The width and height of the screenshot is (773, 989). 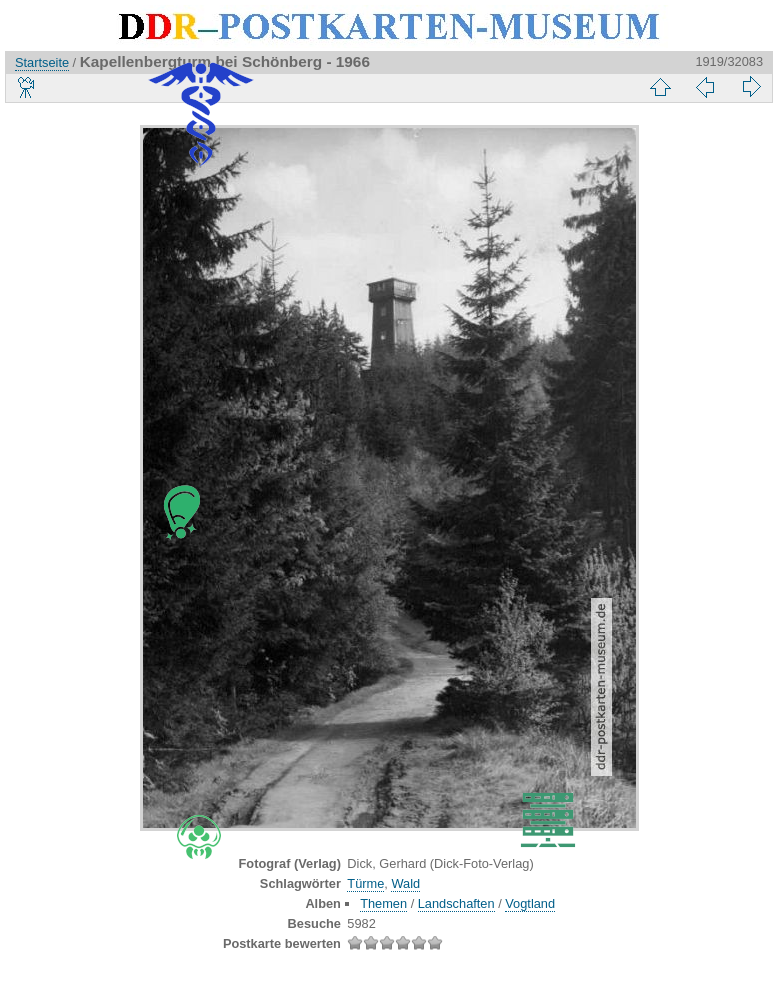 I want to click on access server management settings, so click(x=548, y=820).